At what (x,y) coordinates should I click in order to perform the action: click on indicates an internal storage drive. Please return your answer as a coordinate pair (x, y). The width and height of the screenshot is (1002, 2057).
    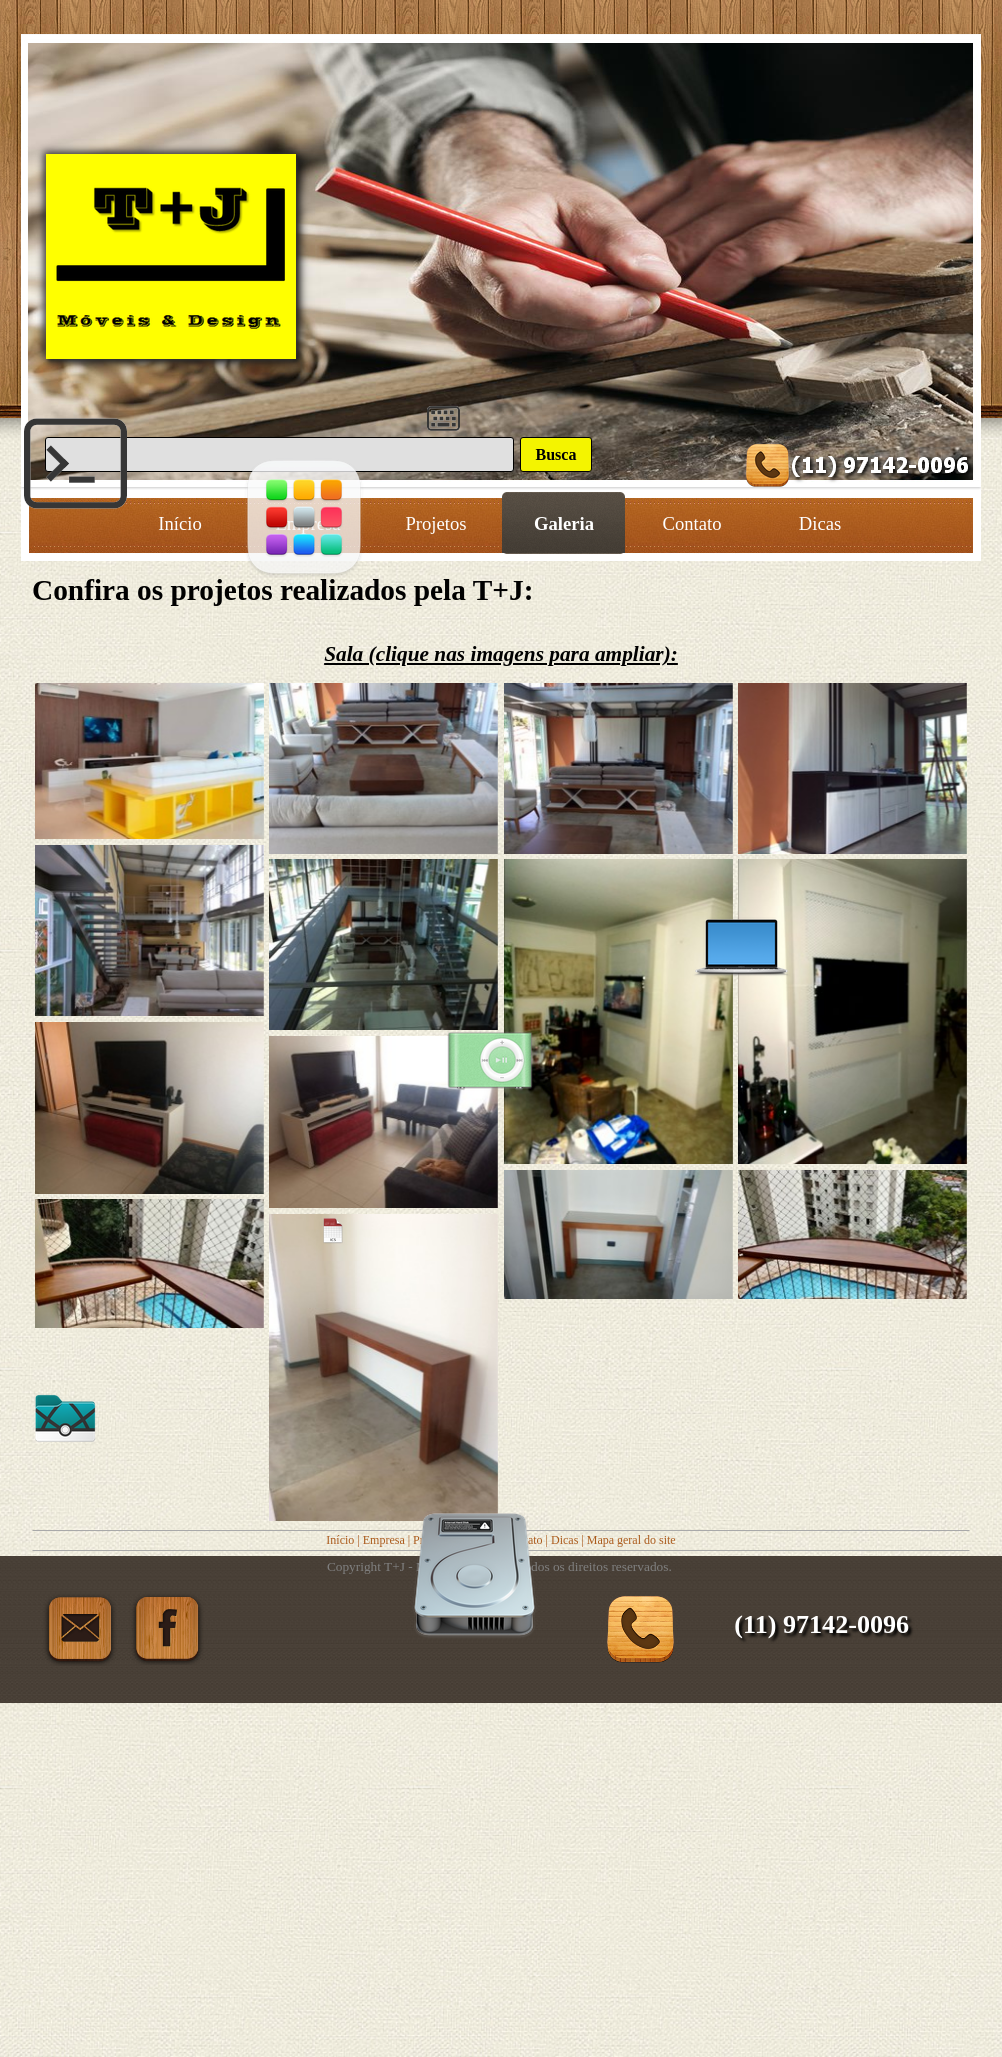
    Looking at the image, I should click on (474, 1577).